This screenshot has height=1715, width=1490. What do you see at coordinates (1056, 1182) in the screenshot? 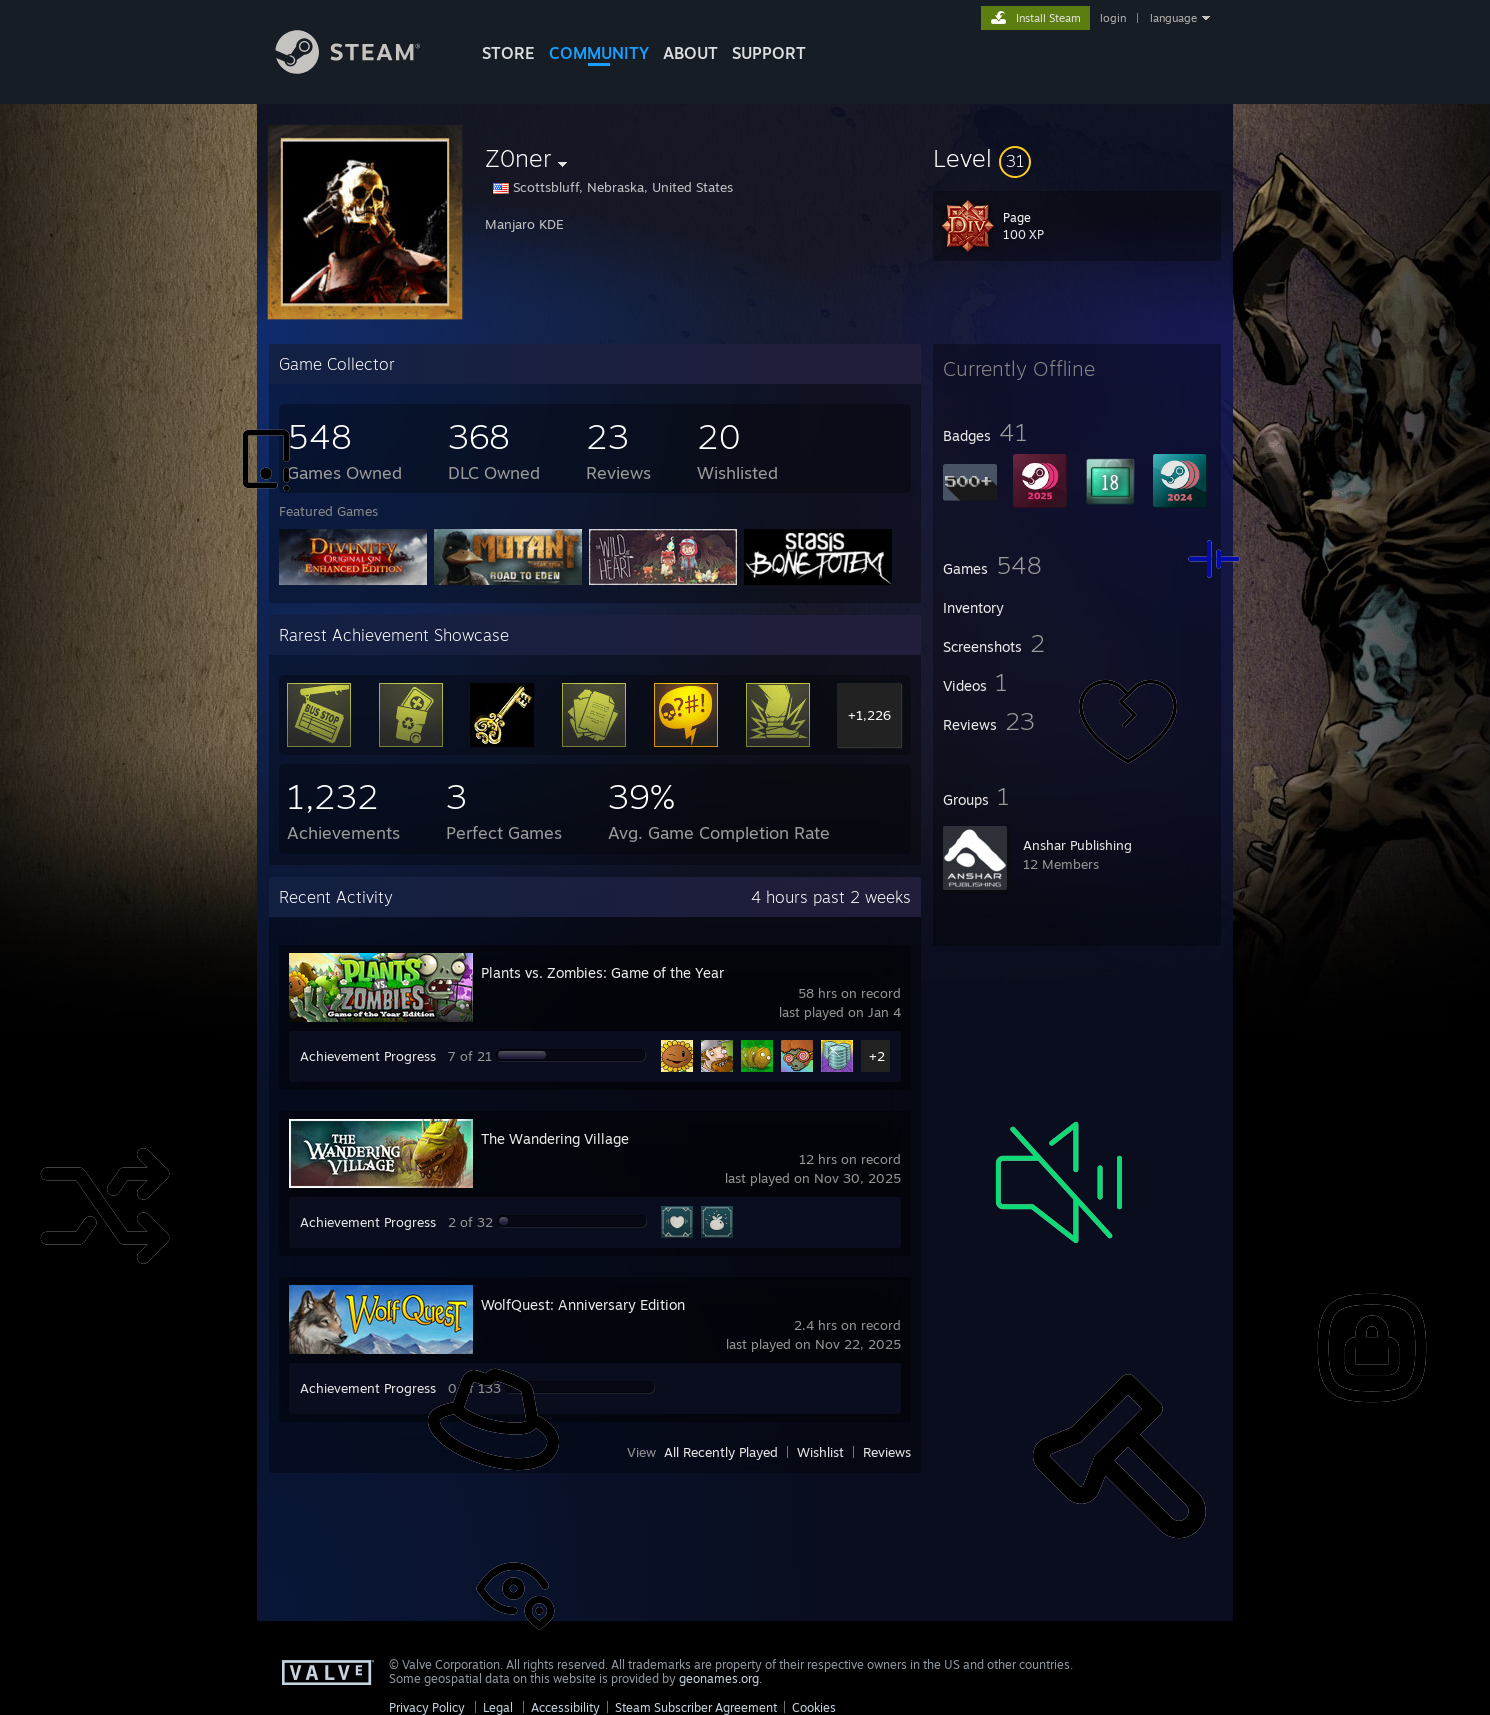
I see `mute audio or sound` at bounding box center [1056, 1182].